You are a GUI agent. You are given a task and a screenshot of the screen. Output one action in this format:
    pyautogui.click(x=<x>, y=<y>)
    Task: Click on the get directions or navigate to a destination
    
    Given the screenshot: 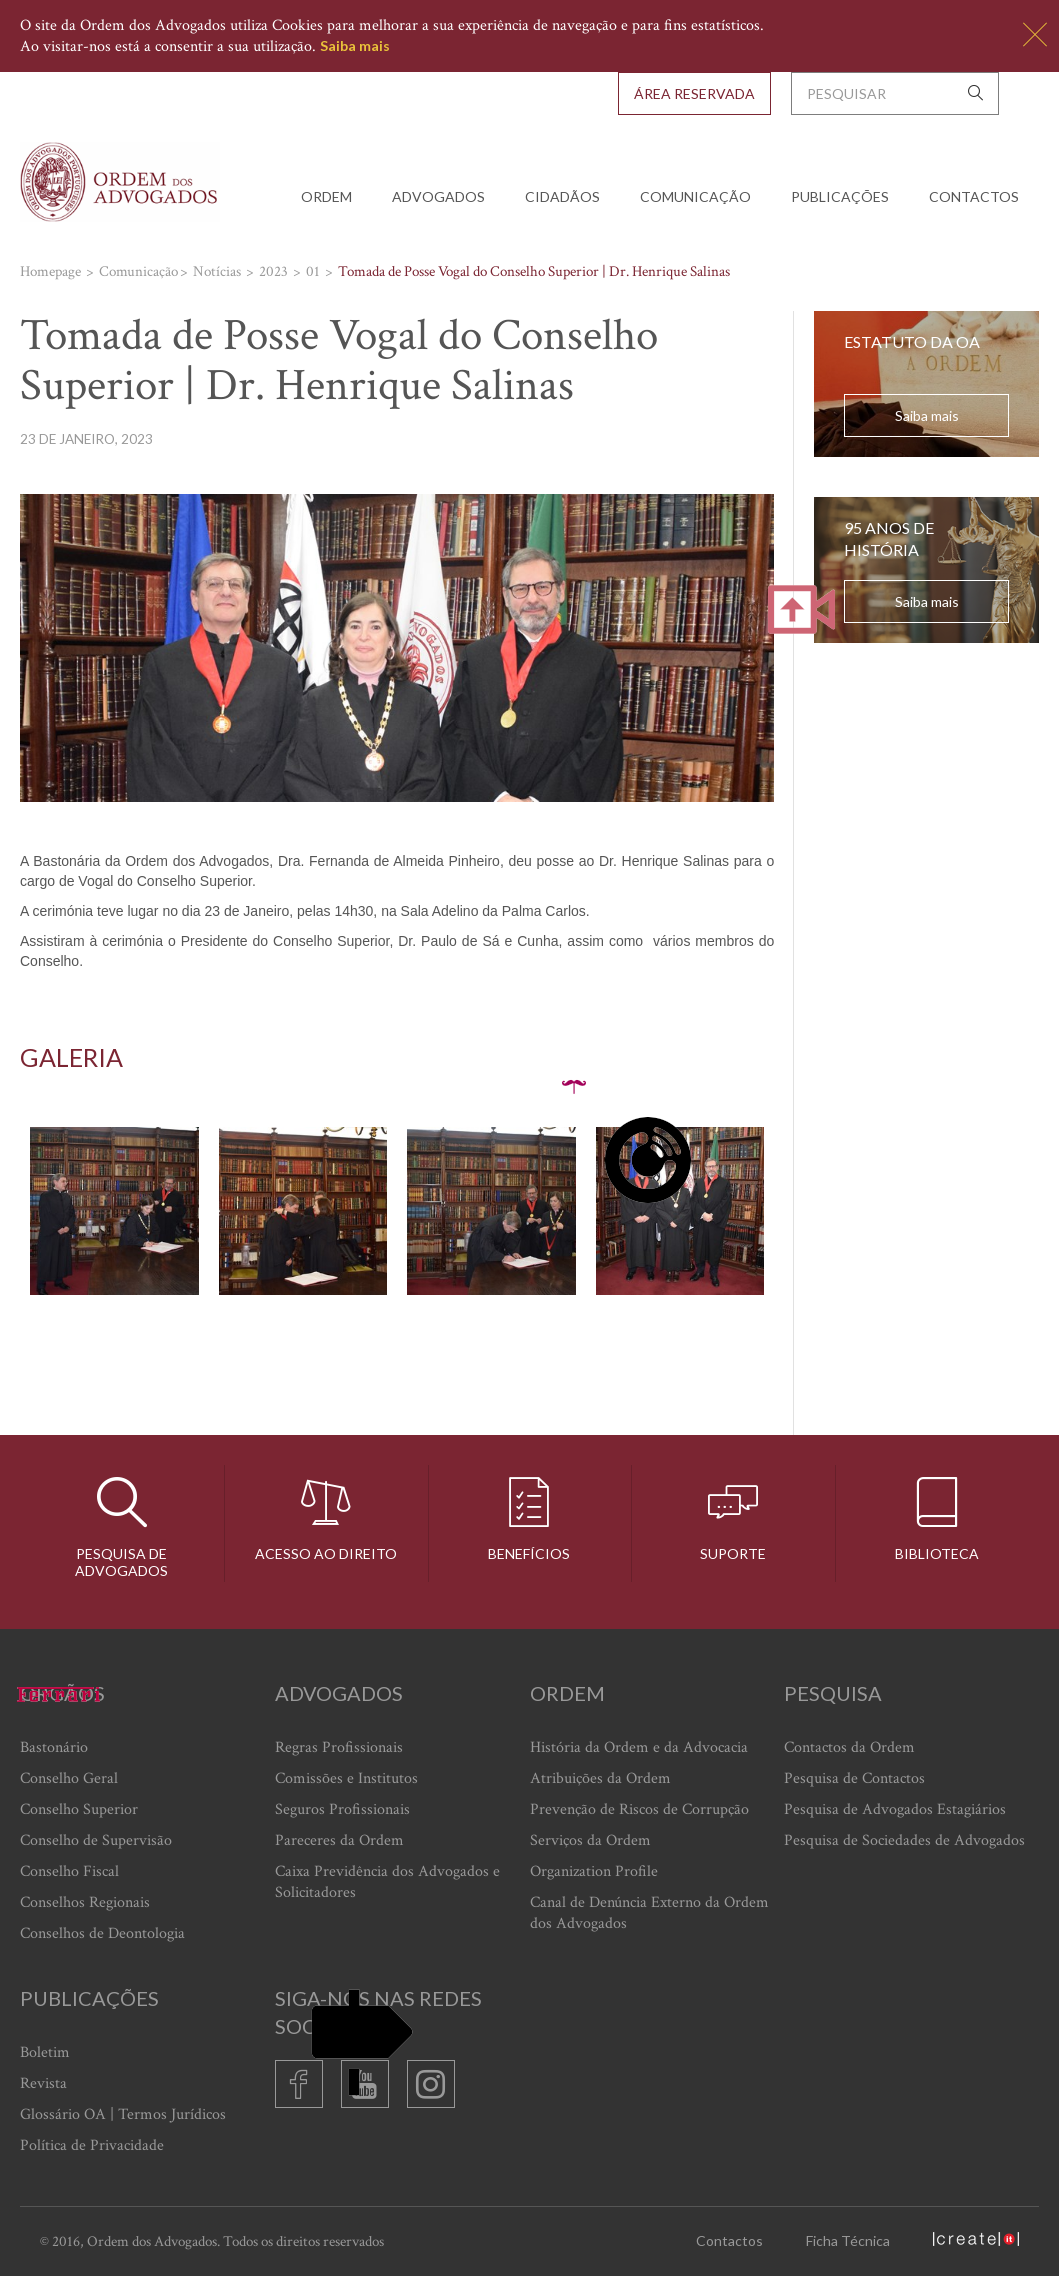 What is the action you would take?
    pyautogui.click(x=359, y=2042)
    